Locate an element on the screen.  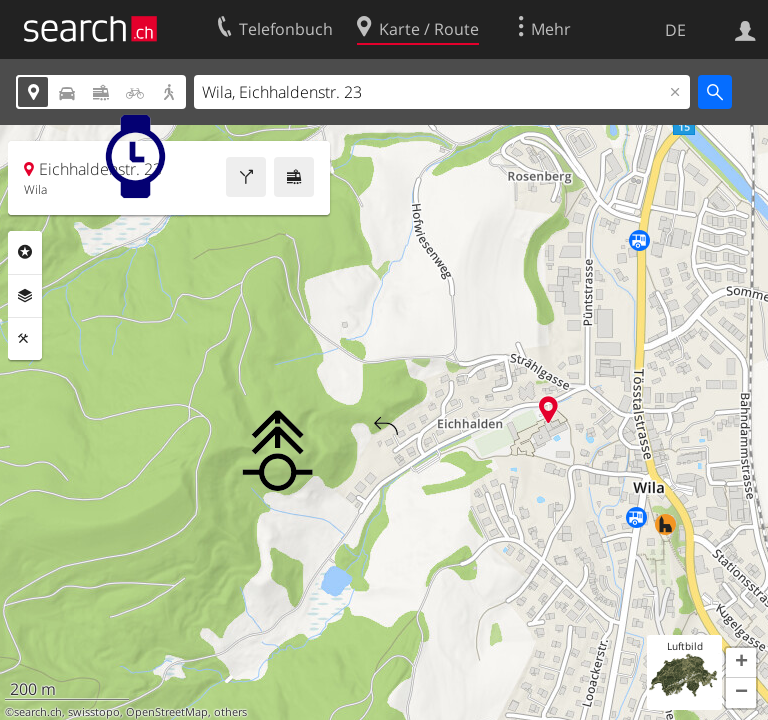
force push changes to a repository is located at coordinates (275, 448).